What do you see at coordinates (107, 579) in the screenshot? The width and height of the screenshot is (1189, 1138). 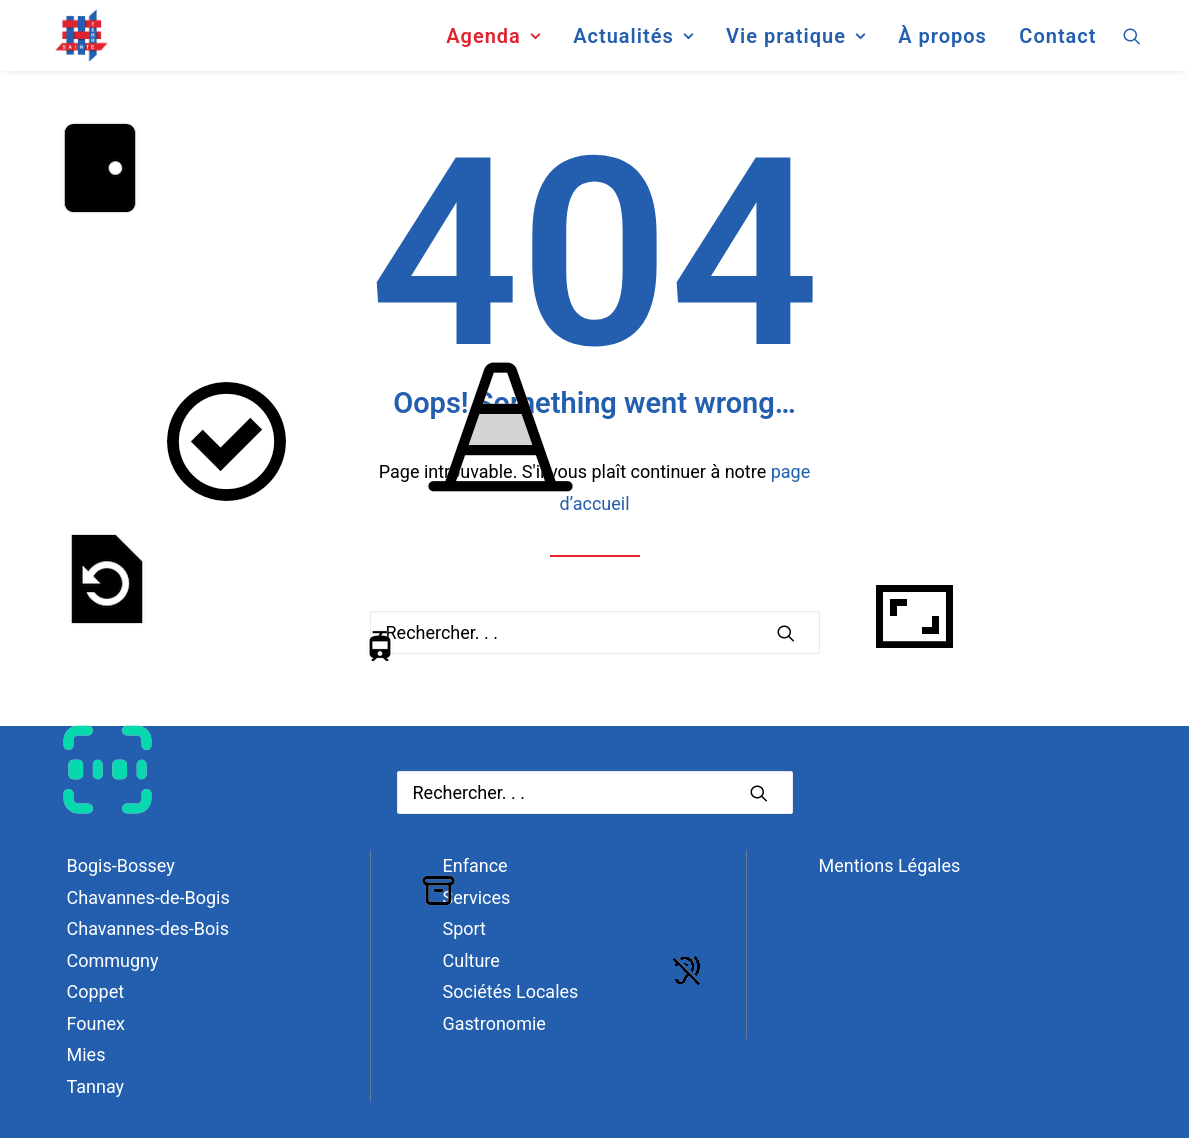 I see `restore a previous version of a document` at bounding box center [107, 579].